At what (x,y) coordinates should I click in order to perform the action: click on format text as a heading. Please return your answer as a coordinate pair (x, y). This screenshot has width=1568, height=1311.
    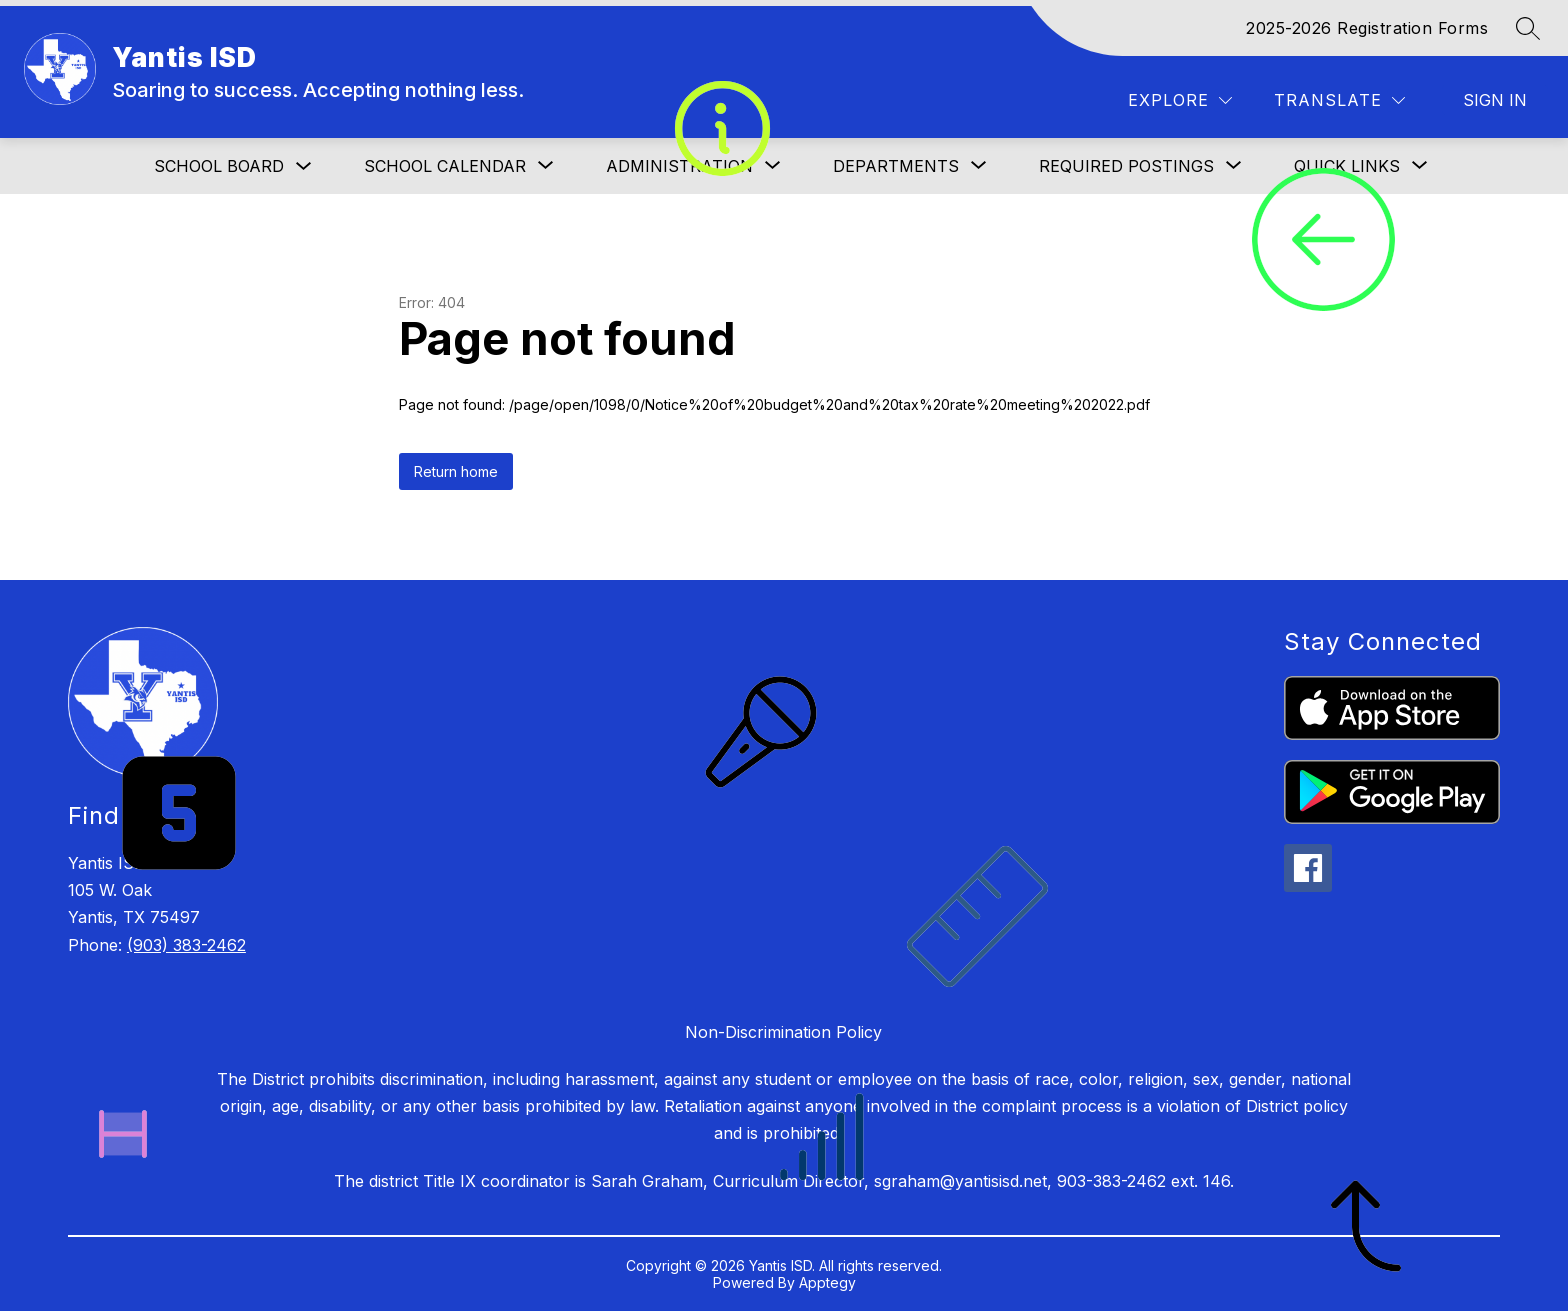
    Looking at the image, I should click on (123, 1134).